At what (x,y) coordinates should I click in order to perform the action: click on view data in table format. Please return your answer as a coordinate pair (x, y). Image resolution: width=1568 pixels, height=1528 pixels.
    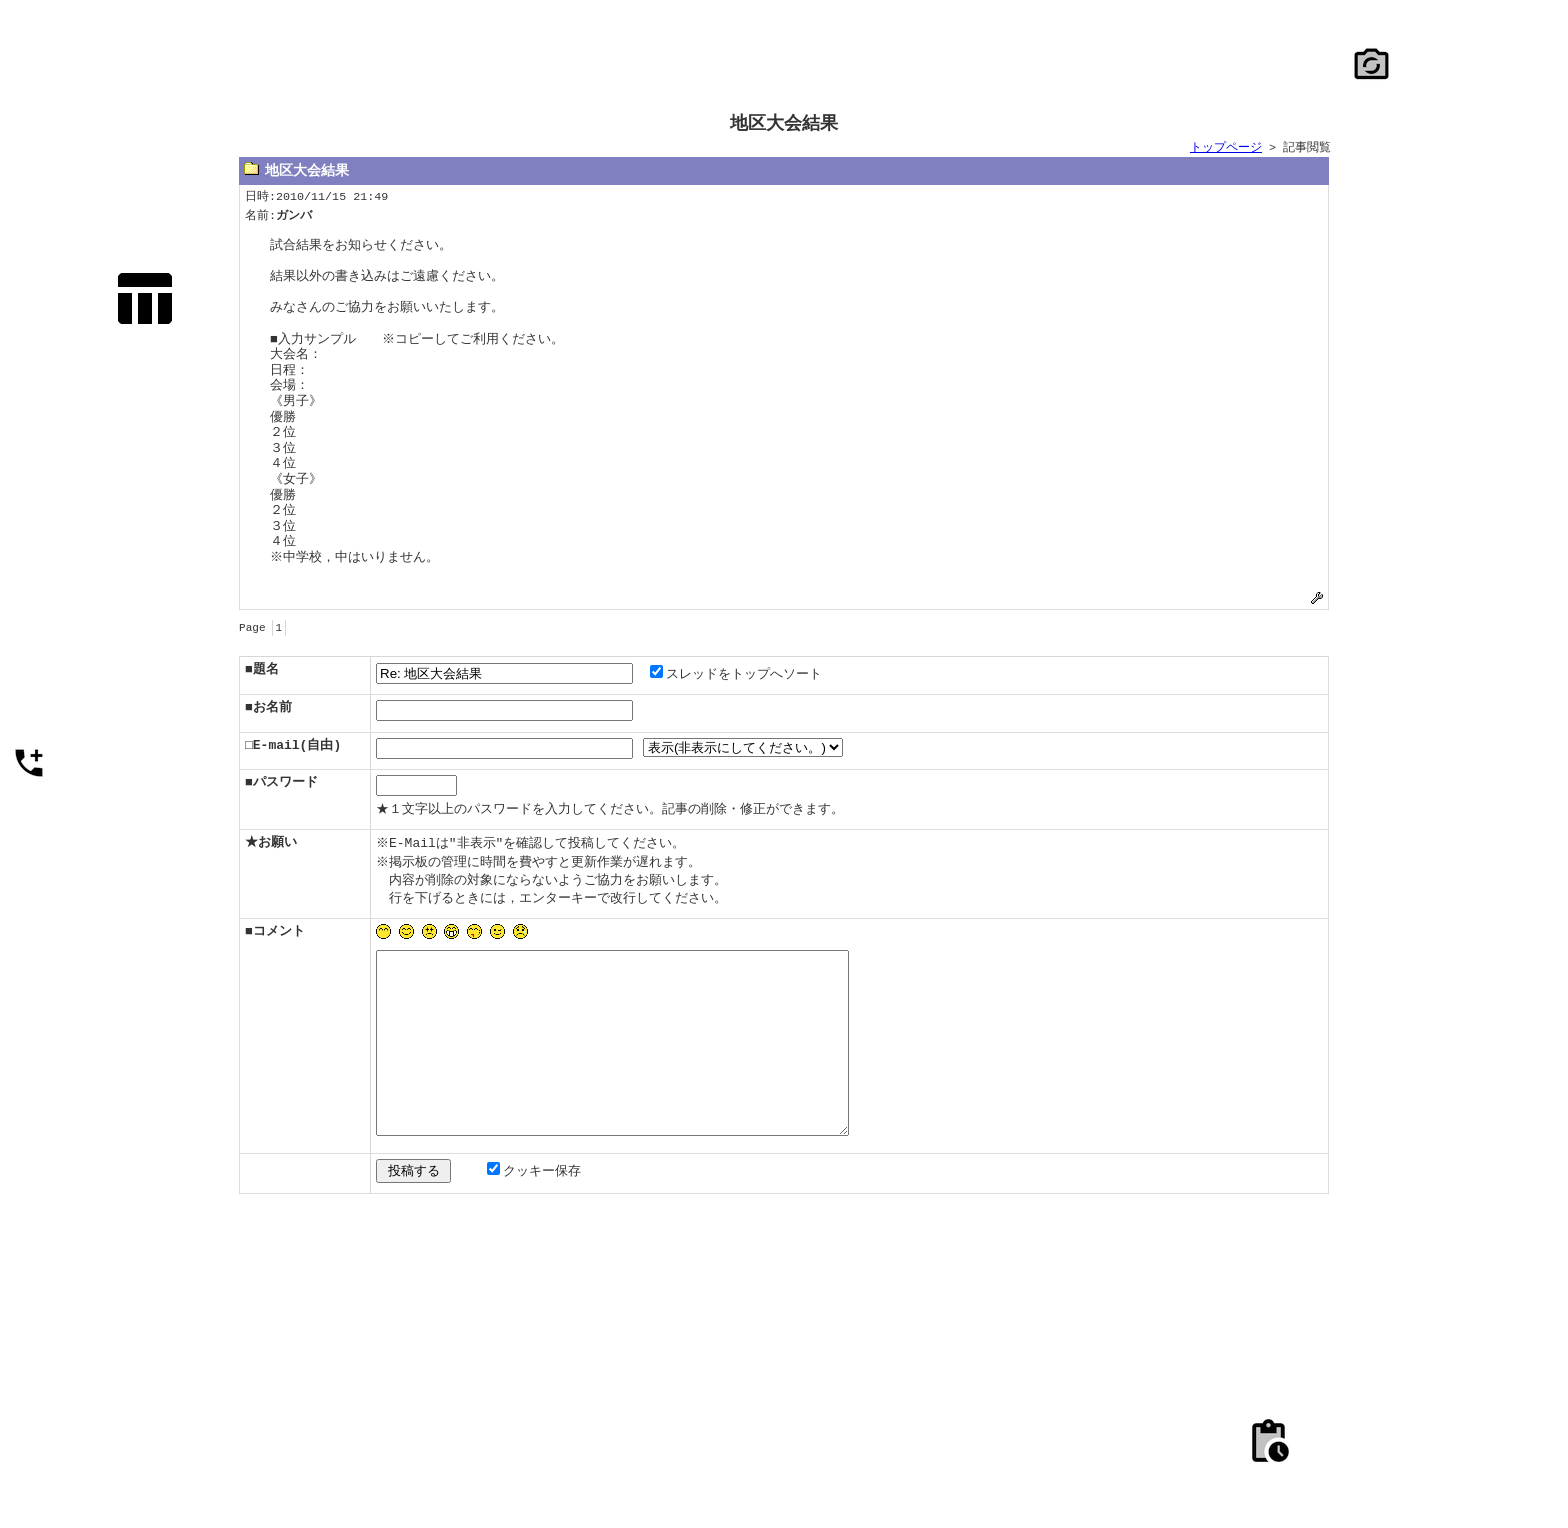
    Looking at the image, I should click on (143, 298).